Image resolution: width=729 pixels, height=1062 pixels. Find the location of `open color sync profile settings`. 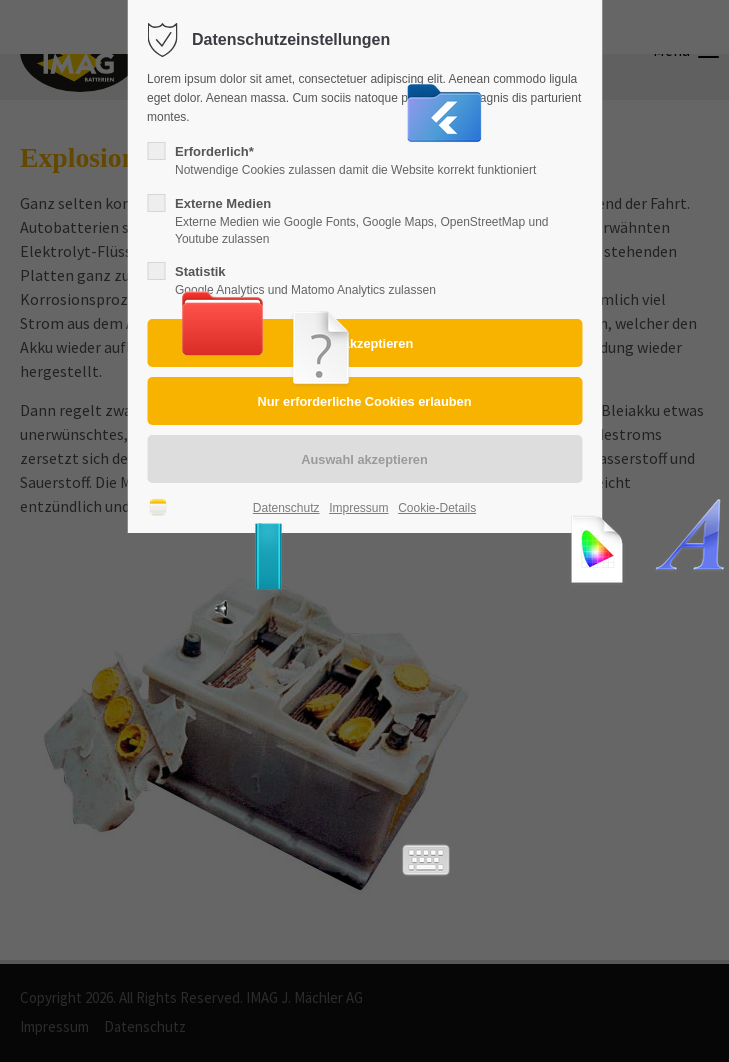

open color sync profile settings is located at coordinates (597, 551).